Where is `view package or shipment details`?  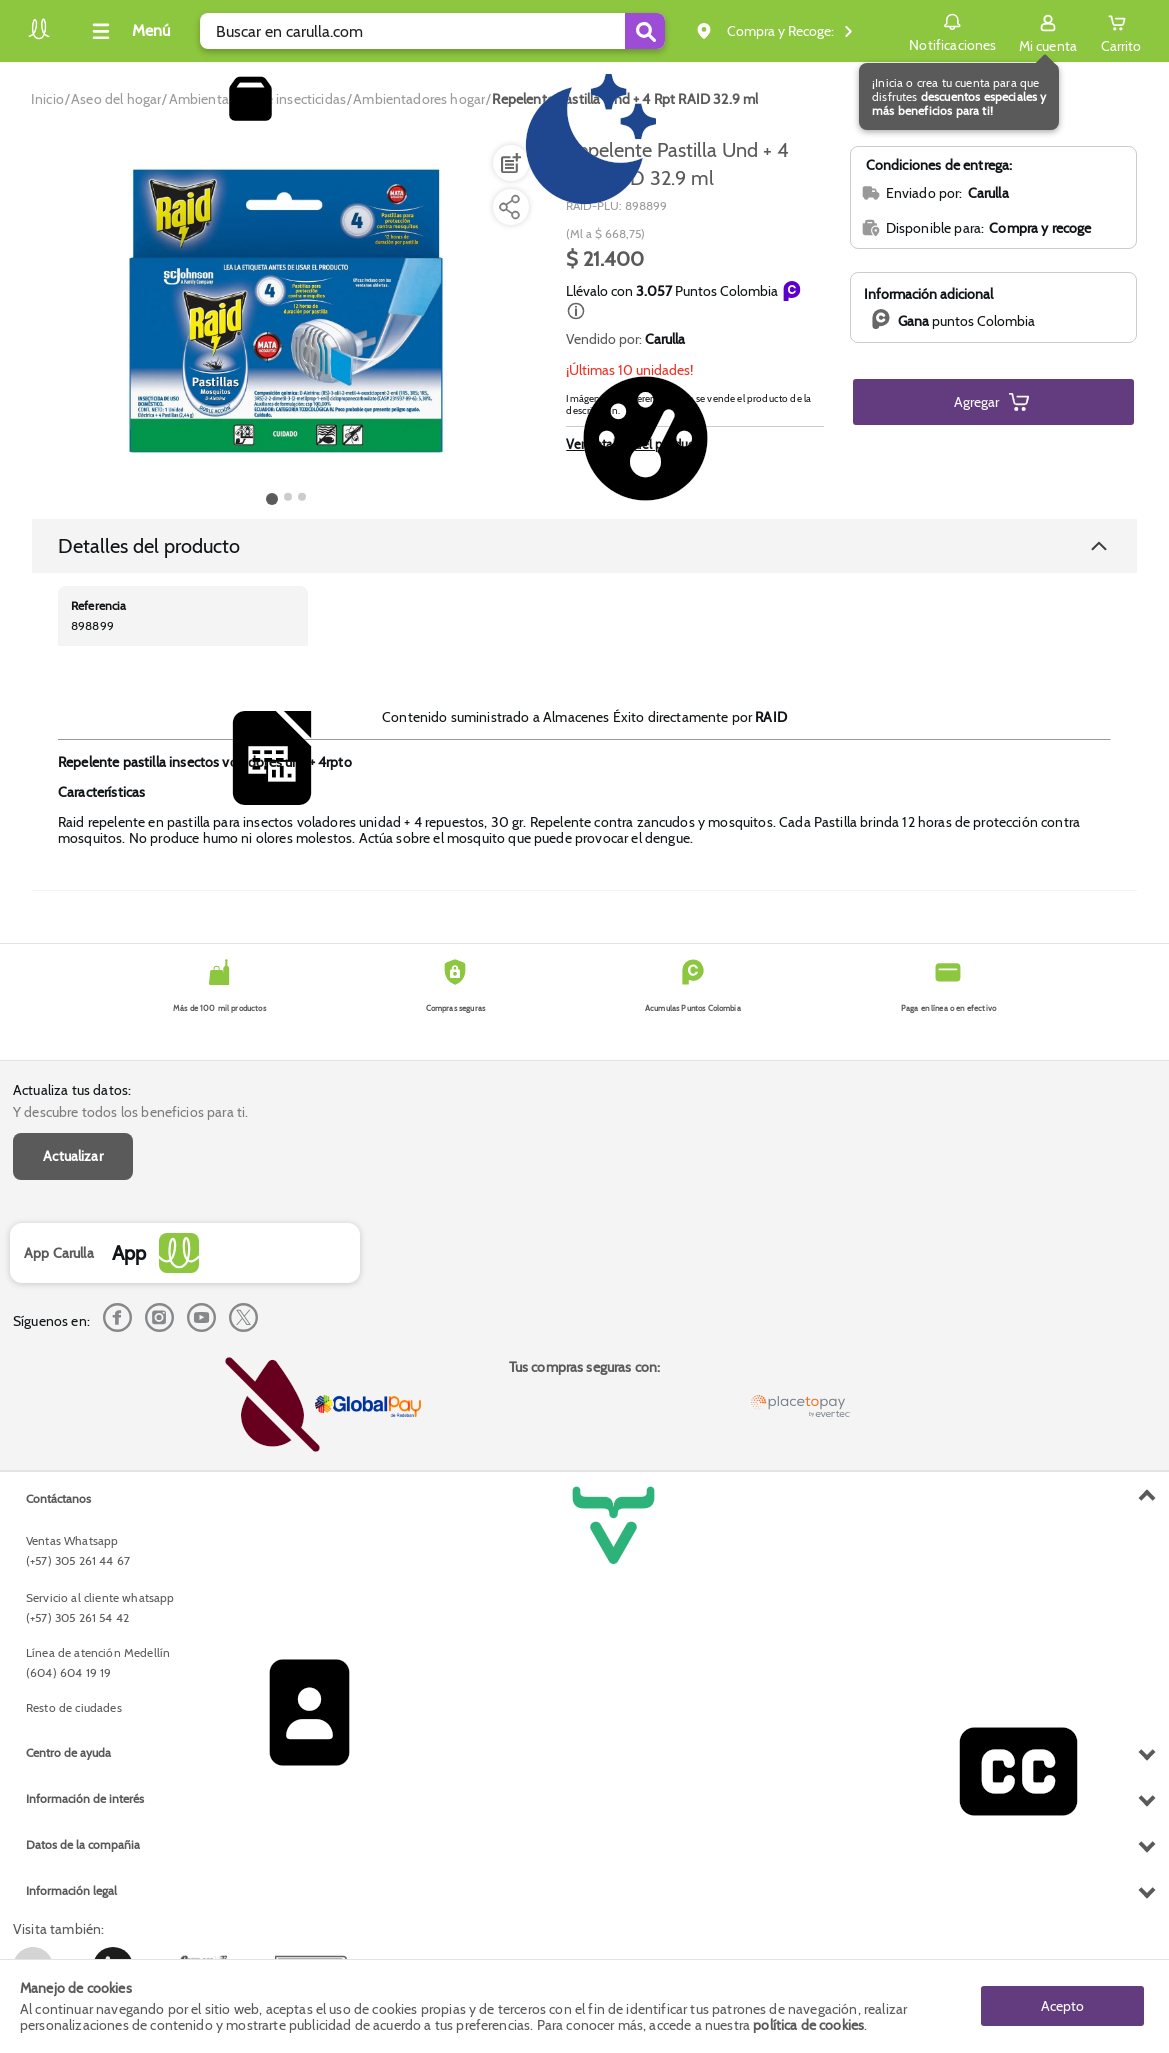 view package or shipment details is located at coordinates (250, 99).